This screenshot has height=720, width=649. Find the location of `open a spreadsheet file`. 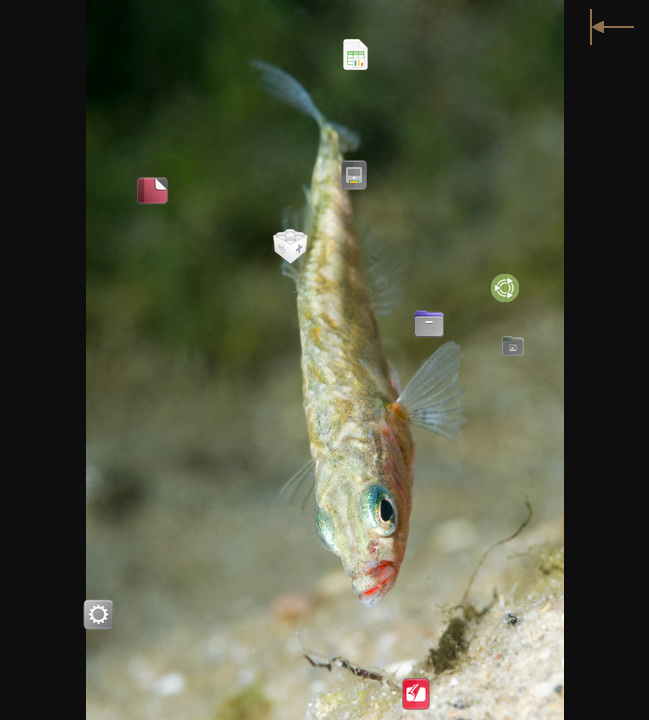

open a spreadsheet file is located at coordinates (355, 54).